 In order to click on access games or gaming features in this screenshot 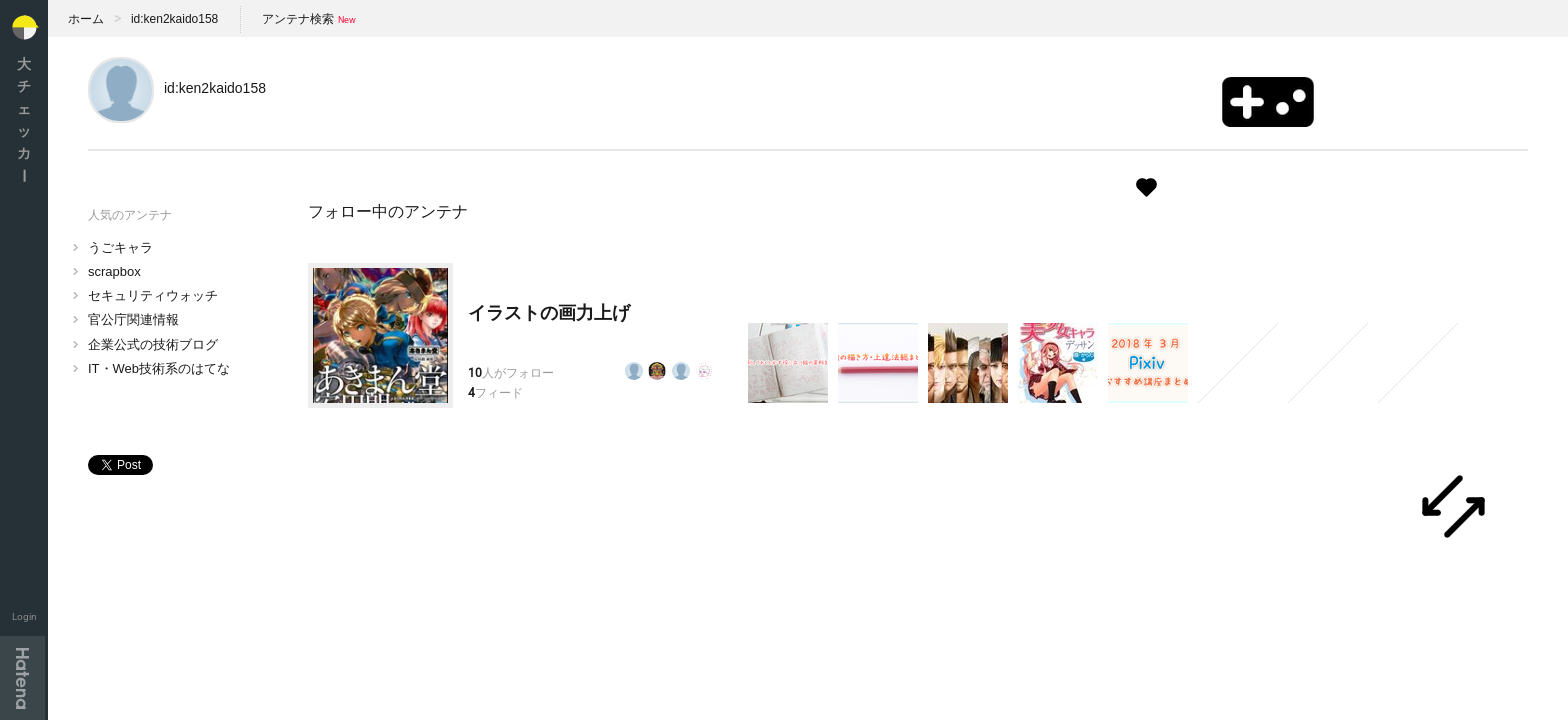, I will do `click(1268, 102)`.